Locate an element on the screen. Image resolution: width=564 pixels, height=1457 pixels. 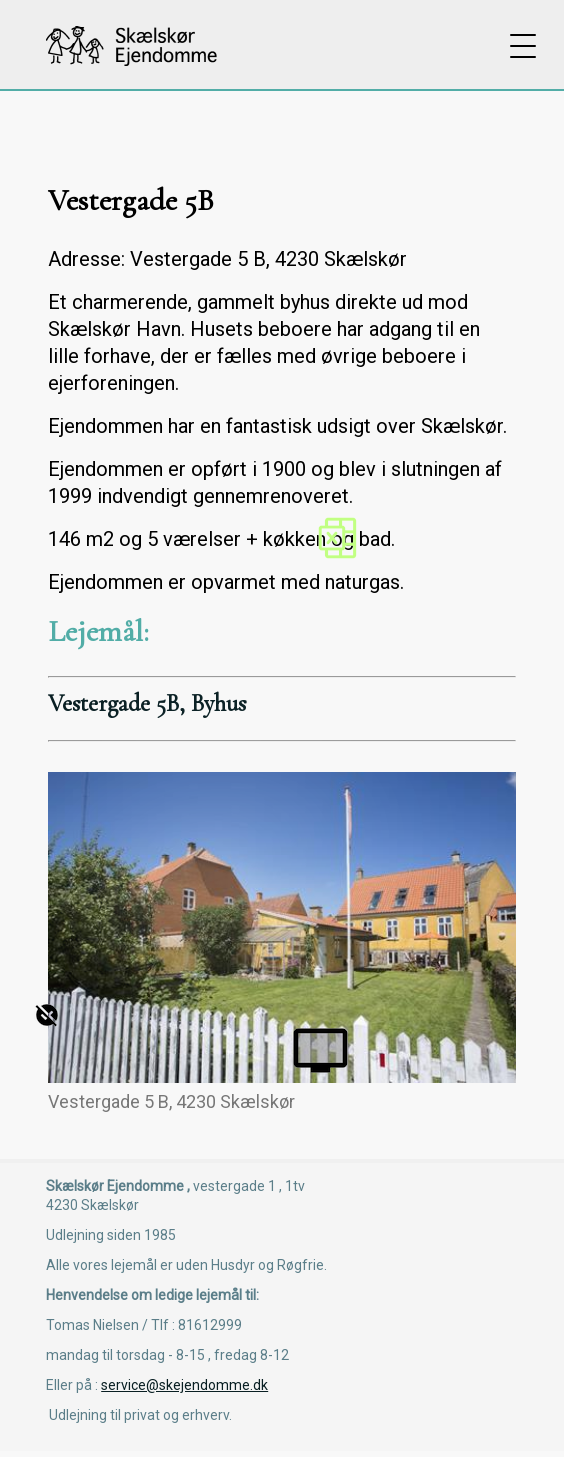
open microsoft excel is located at coordinates (339, 538).